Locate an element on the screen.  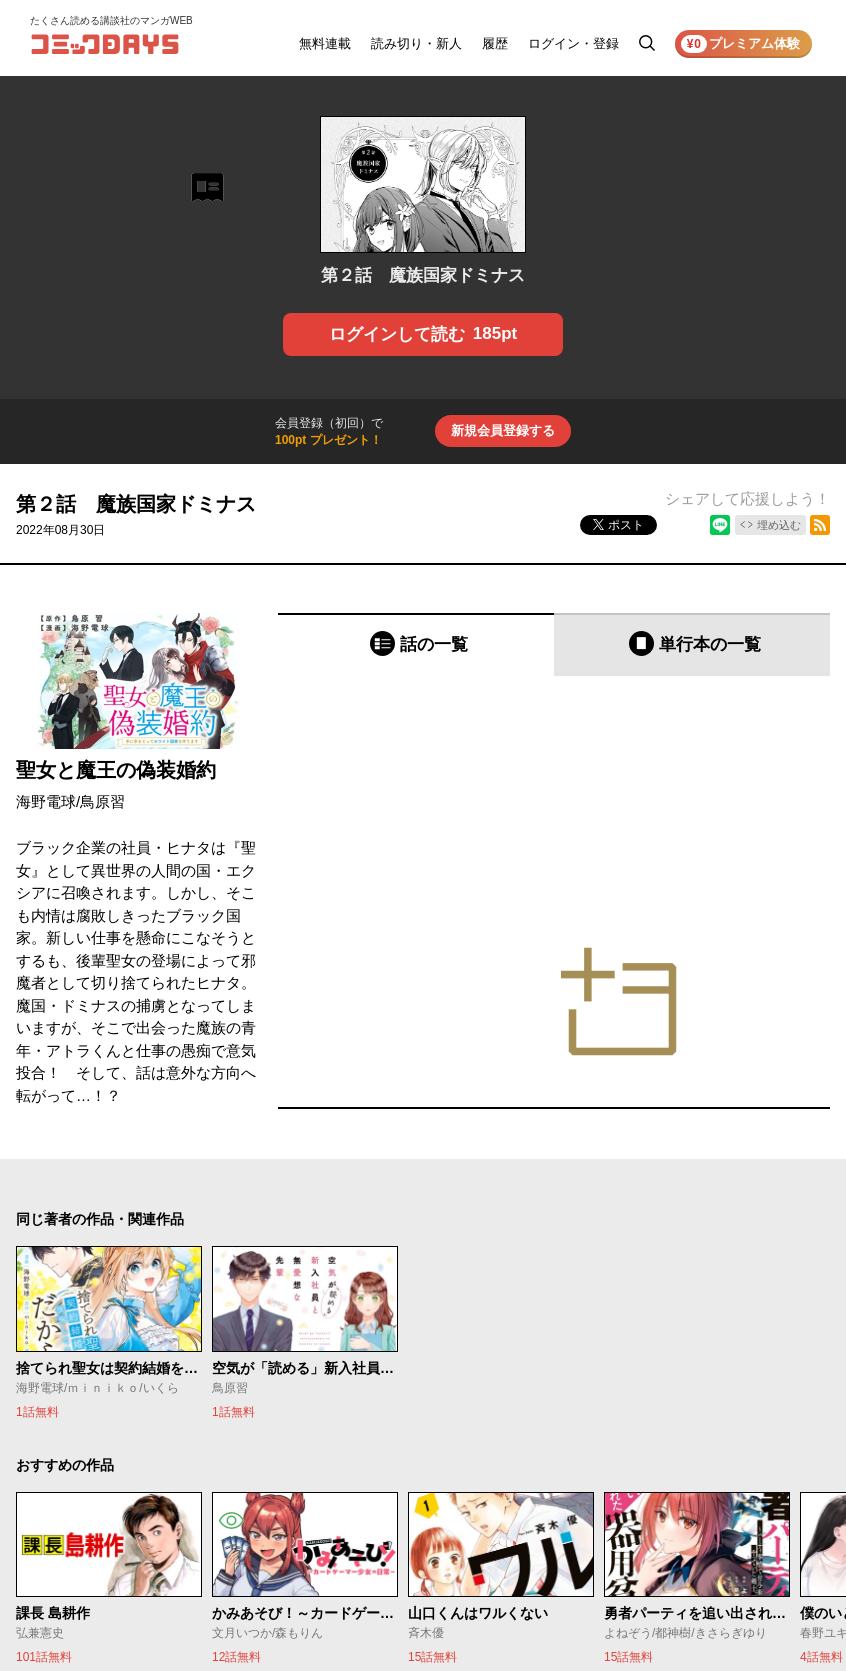
open a new empty window is located at coordinates (622, 1001).